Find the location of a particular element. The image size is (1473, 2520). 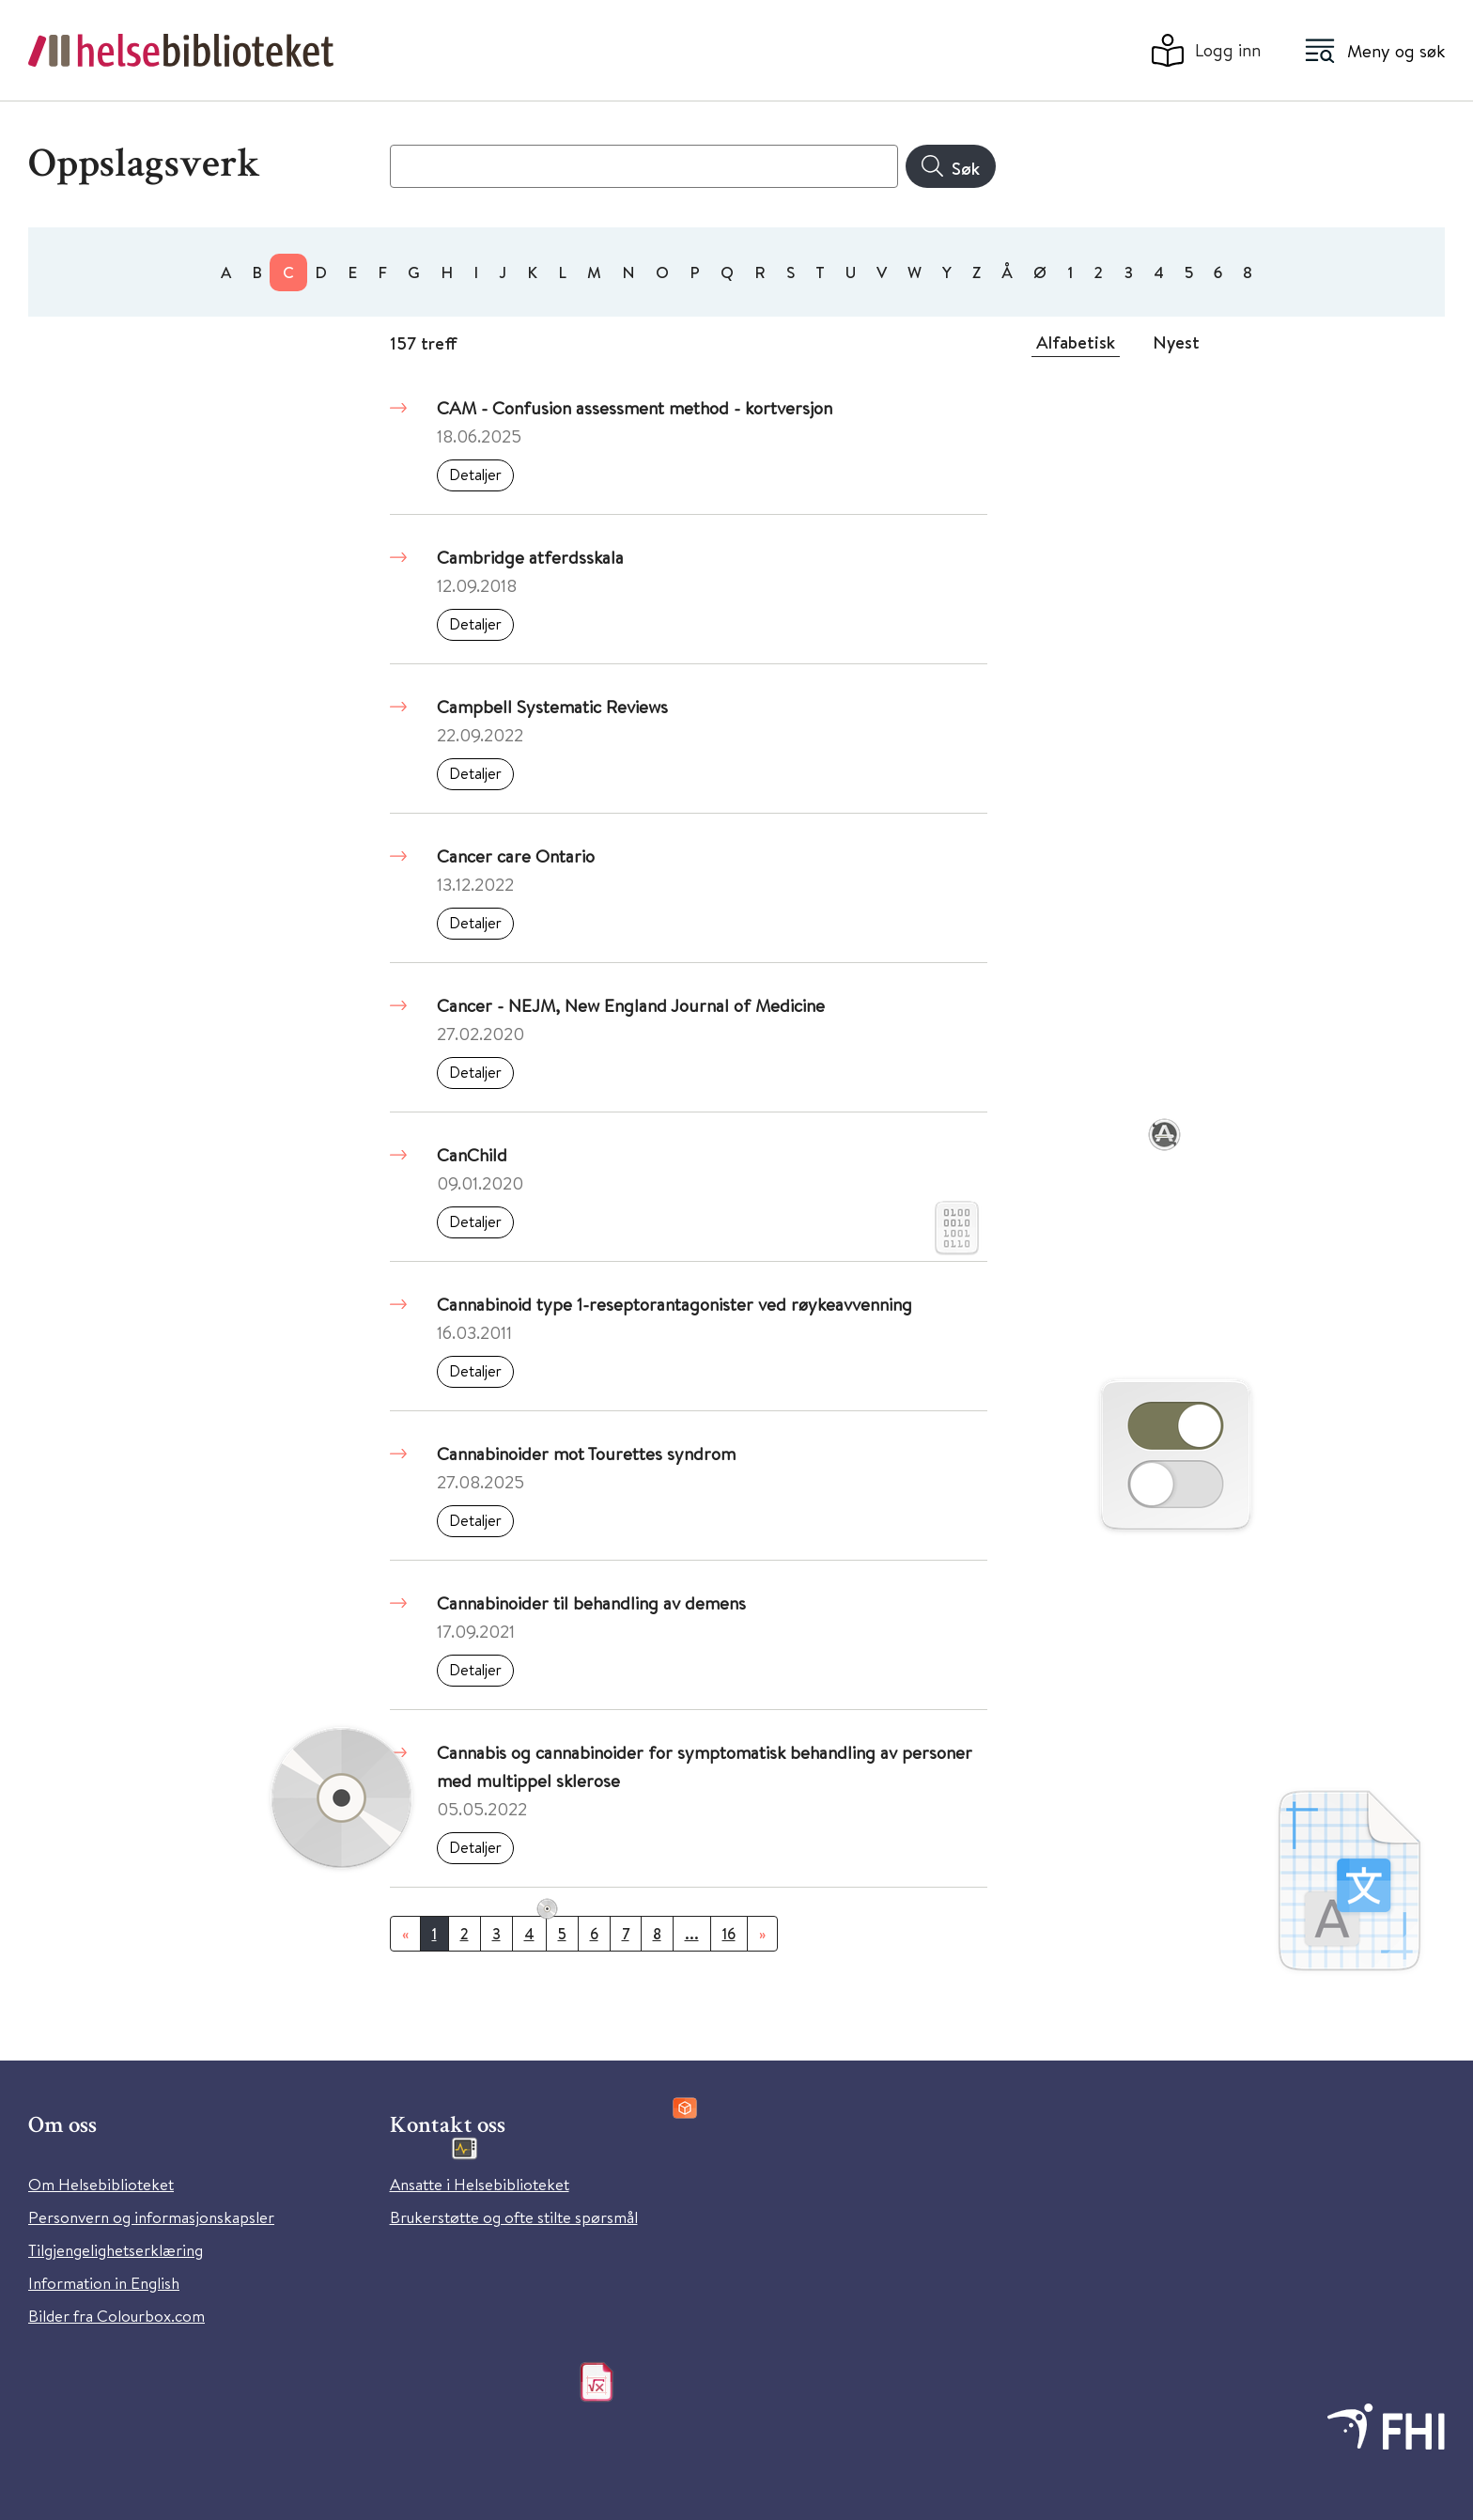

a gettext translation template file (.pot) is located at coordinates (1349, 1880).